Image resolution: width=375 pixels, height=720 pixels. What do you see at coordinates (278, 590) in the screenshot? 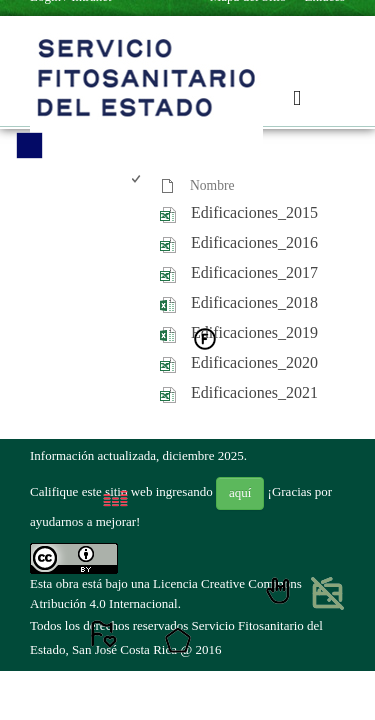
I see `express love or appreciation` at bounding box center [278, 590].